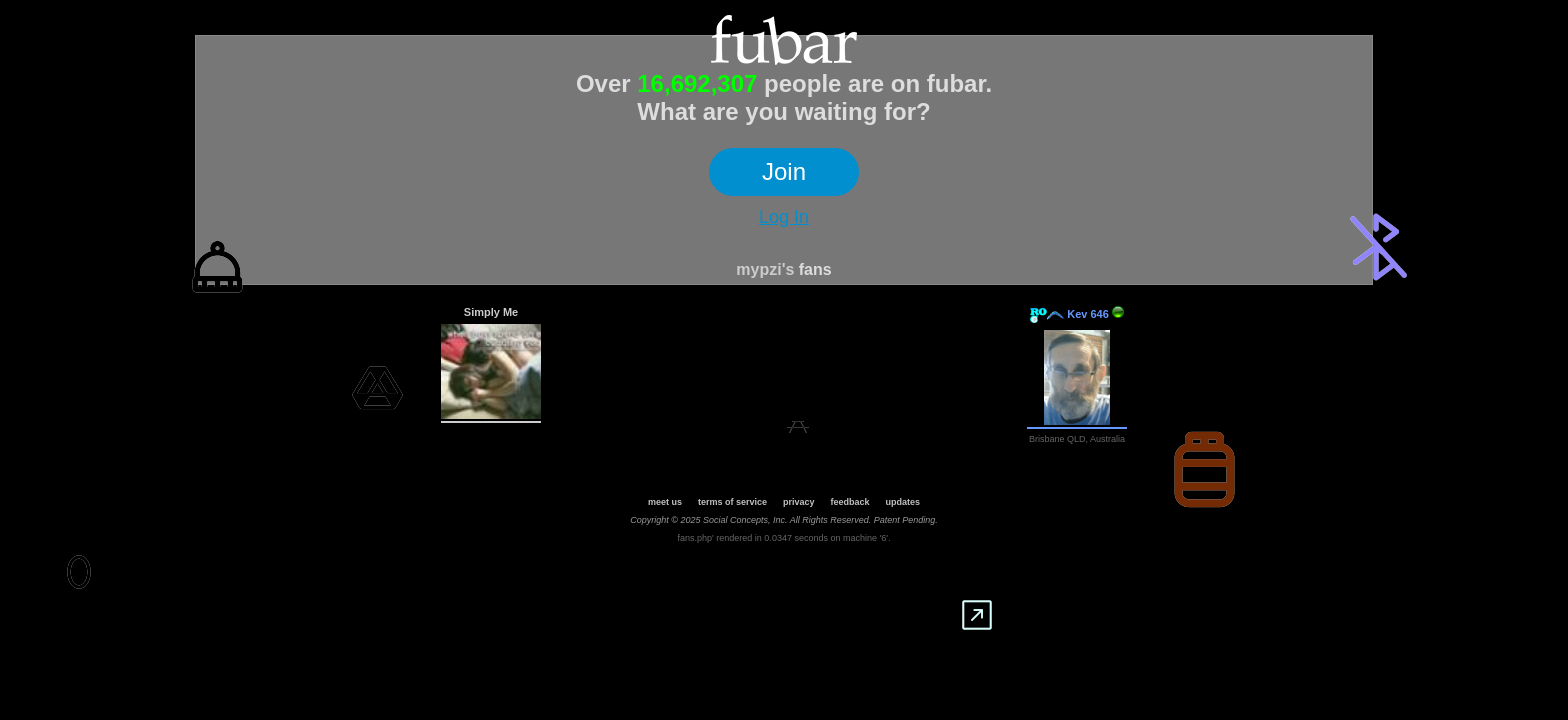 The width and height of the screenshot is (1568, 720). What do you see at coordinates (798, 427) in the screenshot?
I see `view nearby picnic areas` at bounding box center [798, 427].